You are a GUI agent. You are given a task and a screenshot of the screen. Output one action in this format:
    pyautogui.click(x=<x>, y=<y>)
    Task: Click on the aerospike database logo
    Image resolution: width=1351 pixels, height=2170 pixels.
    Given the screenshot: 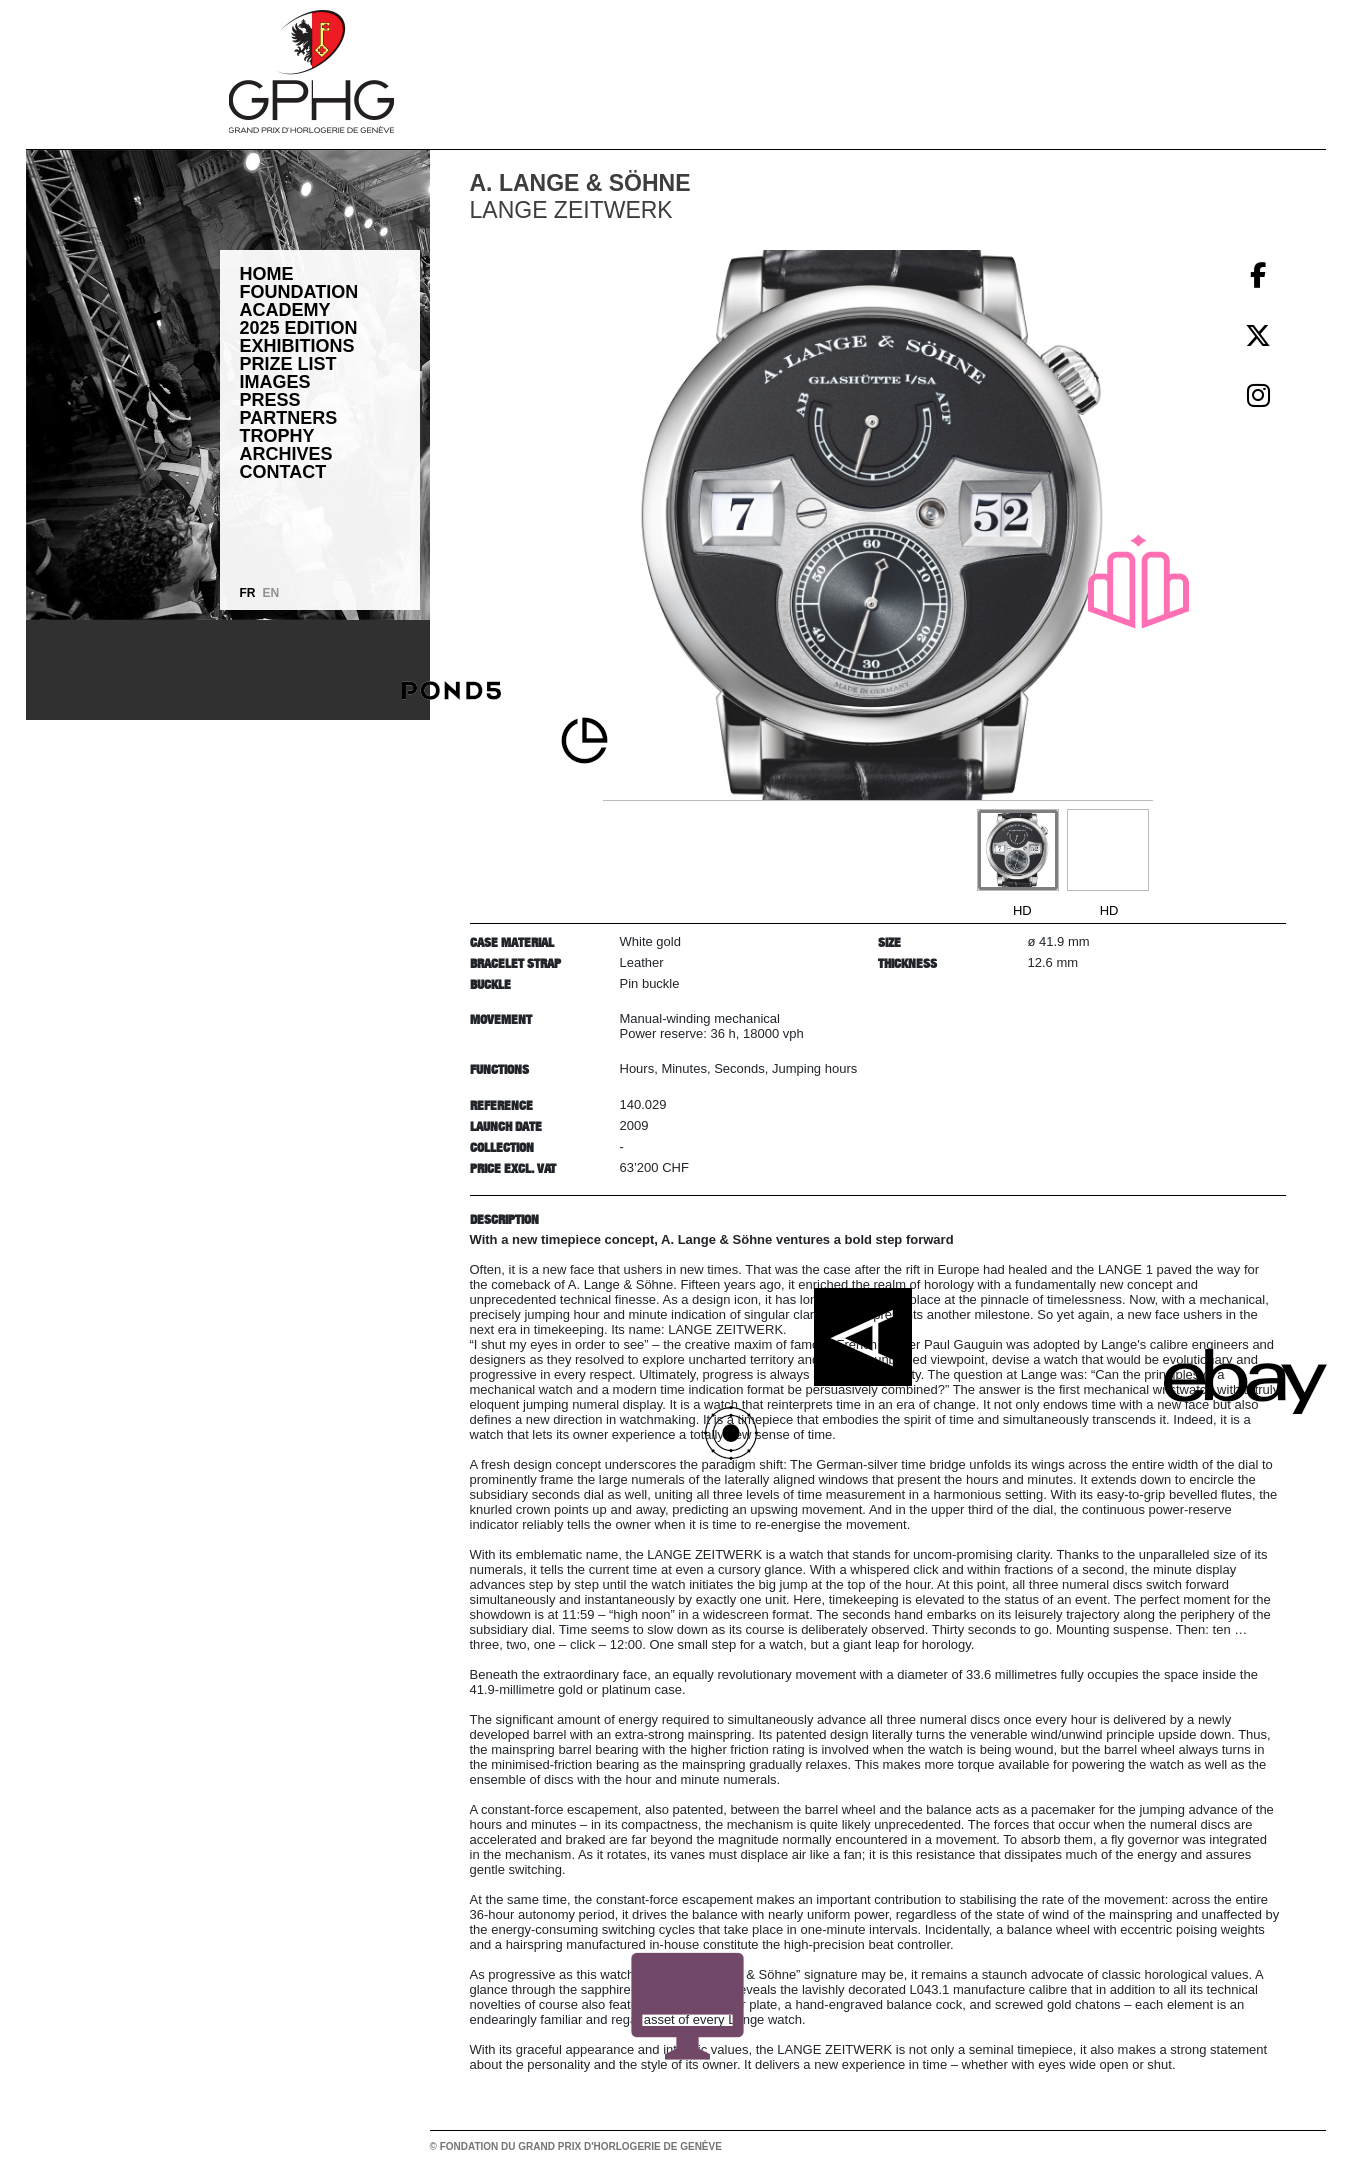 What is the action you would take?
    pyautogui.click(x=863, y=1337)
    